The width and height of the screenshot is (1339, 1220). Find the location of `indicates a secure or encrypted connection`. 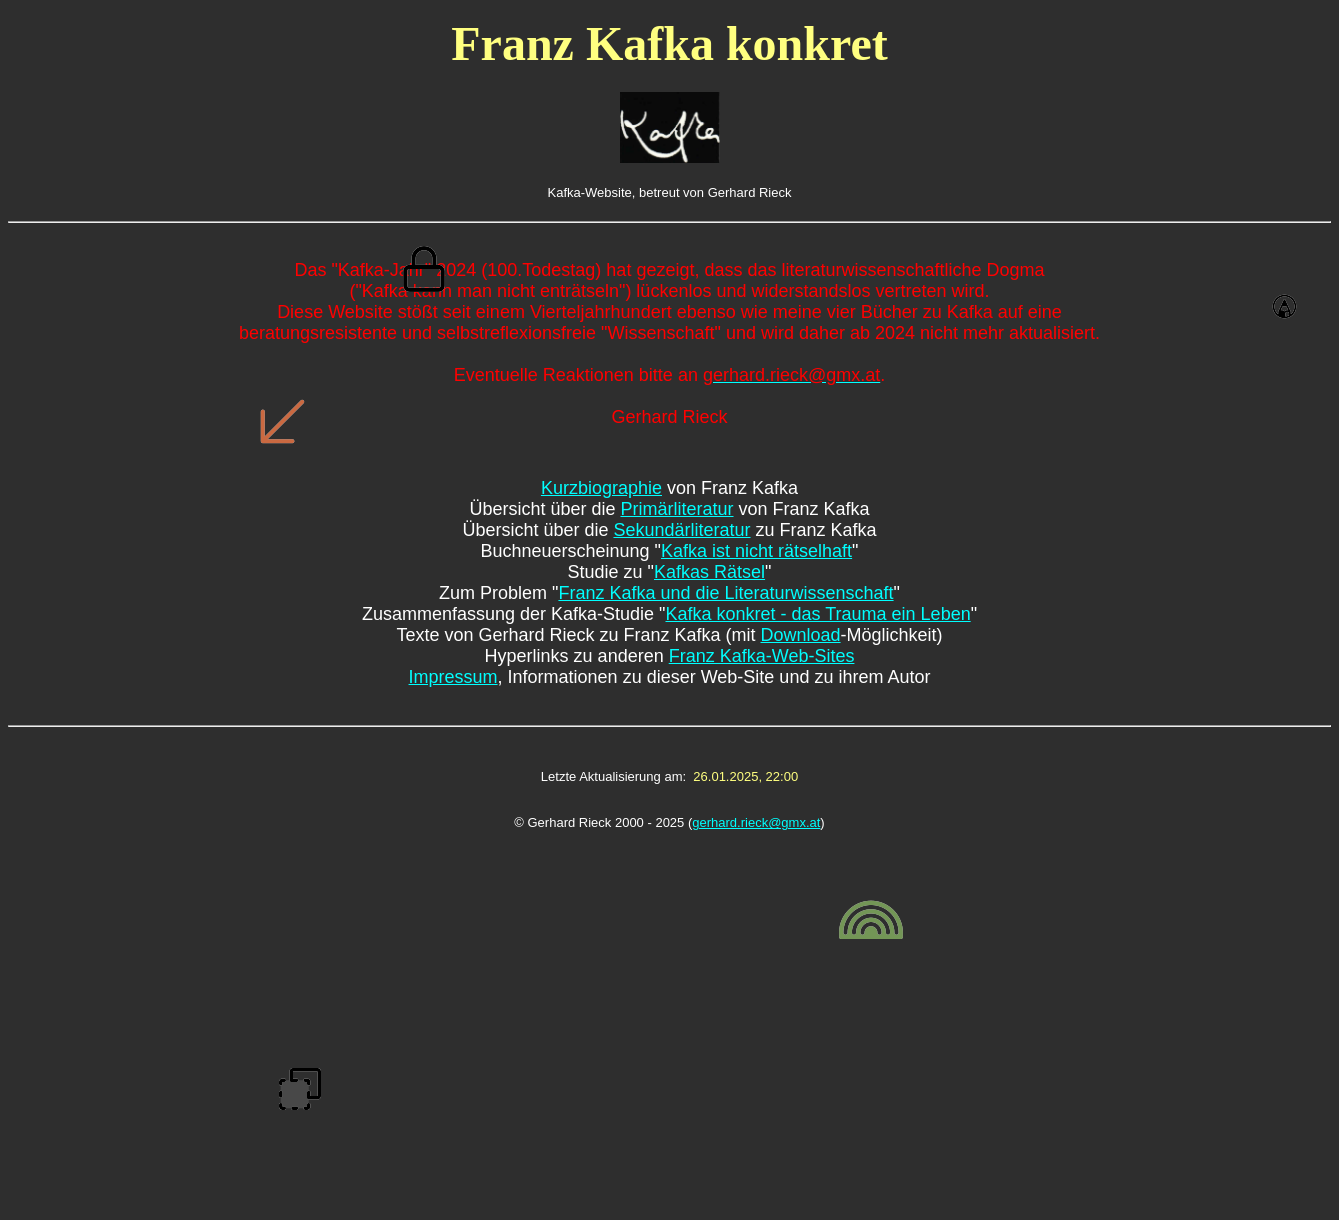

indicates a secure or encrypted connection is located at coordinates (424, 269).